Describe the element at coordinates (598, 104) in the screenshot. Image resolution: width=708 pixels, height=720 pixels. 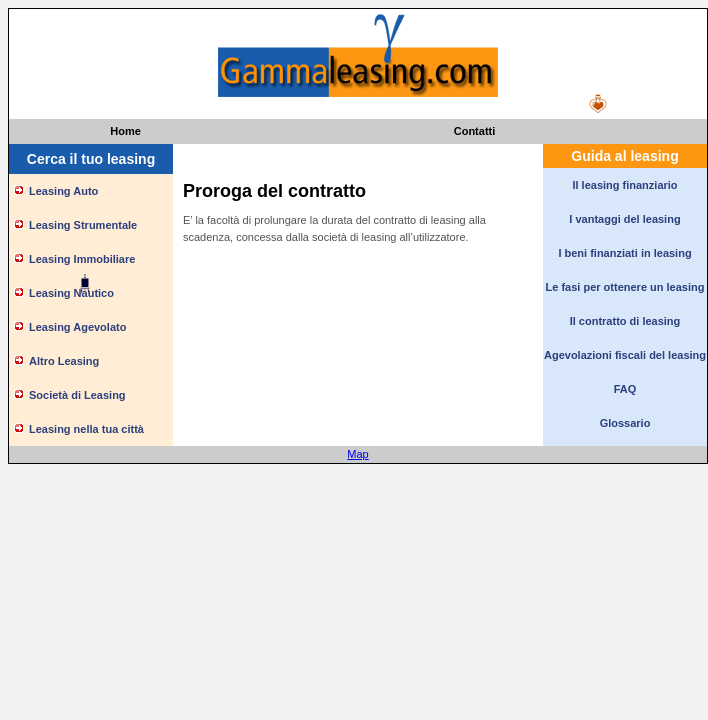
I see `use a health potion to restore HP` at that location.